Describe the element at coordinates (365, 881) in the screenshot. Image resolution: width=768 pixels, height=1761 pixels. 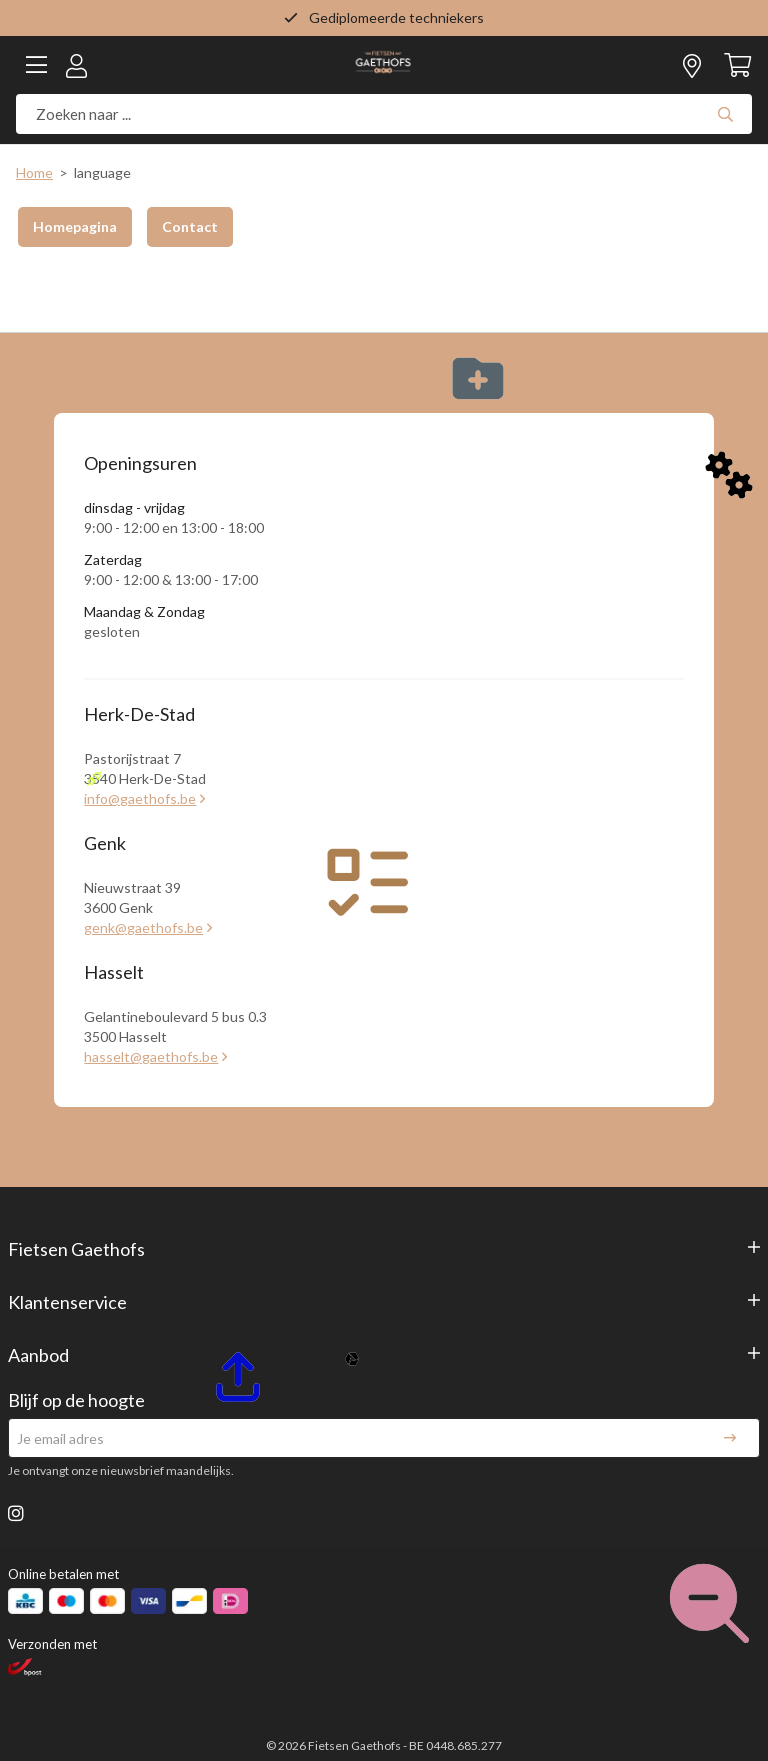
I see `view task list or checklist` at that location.